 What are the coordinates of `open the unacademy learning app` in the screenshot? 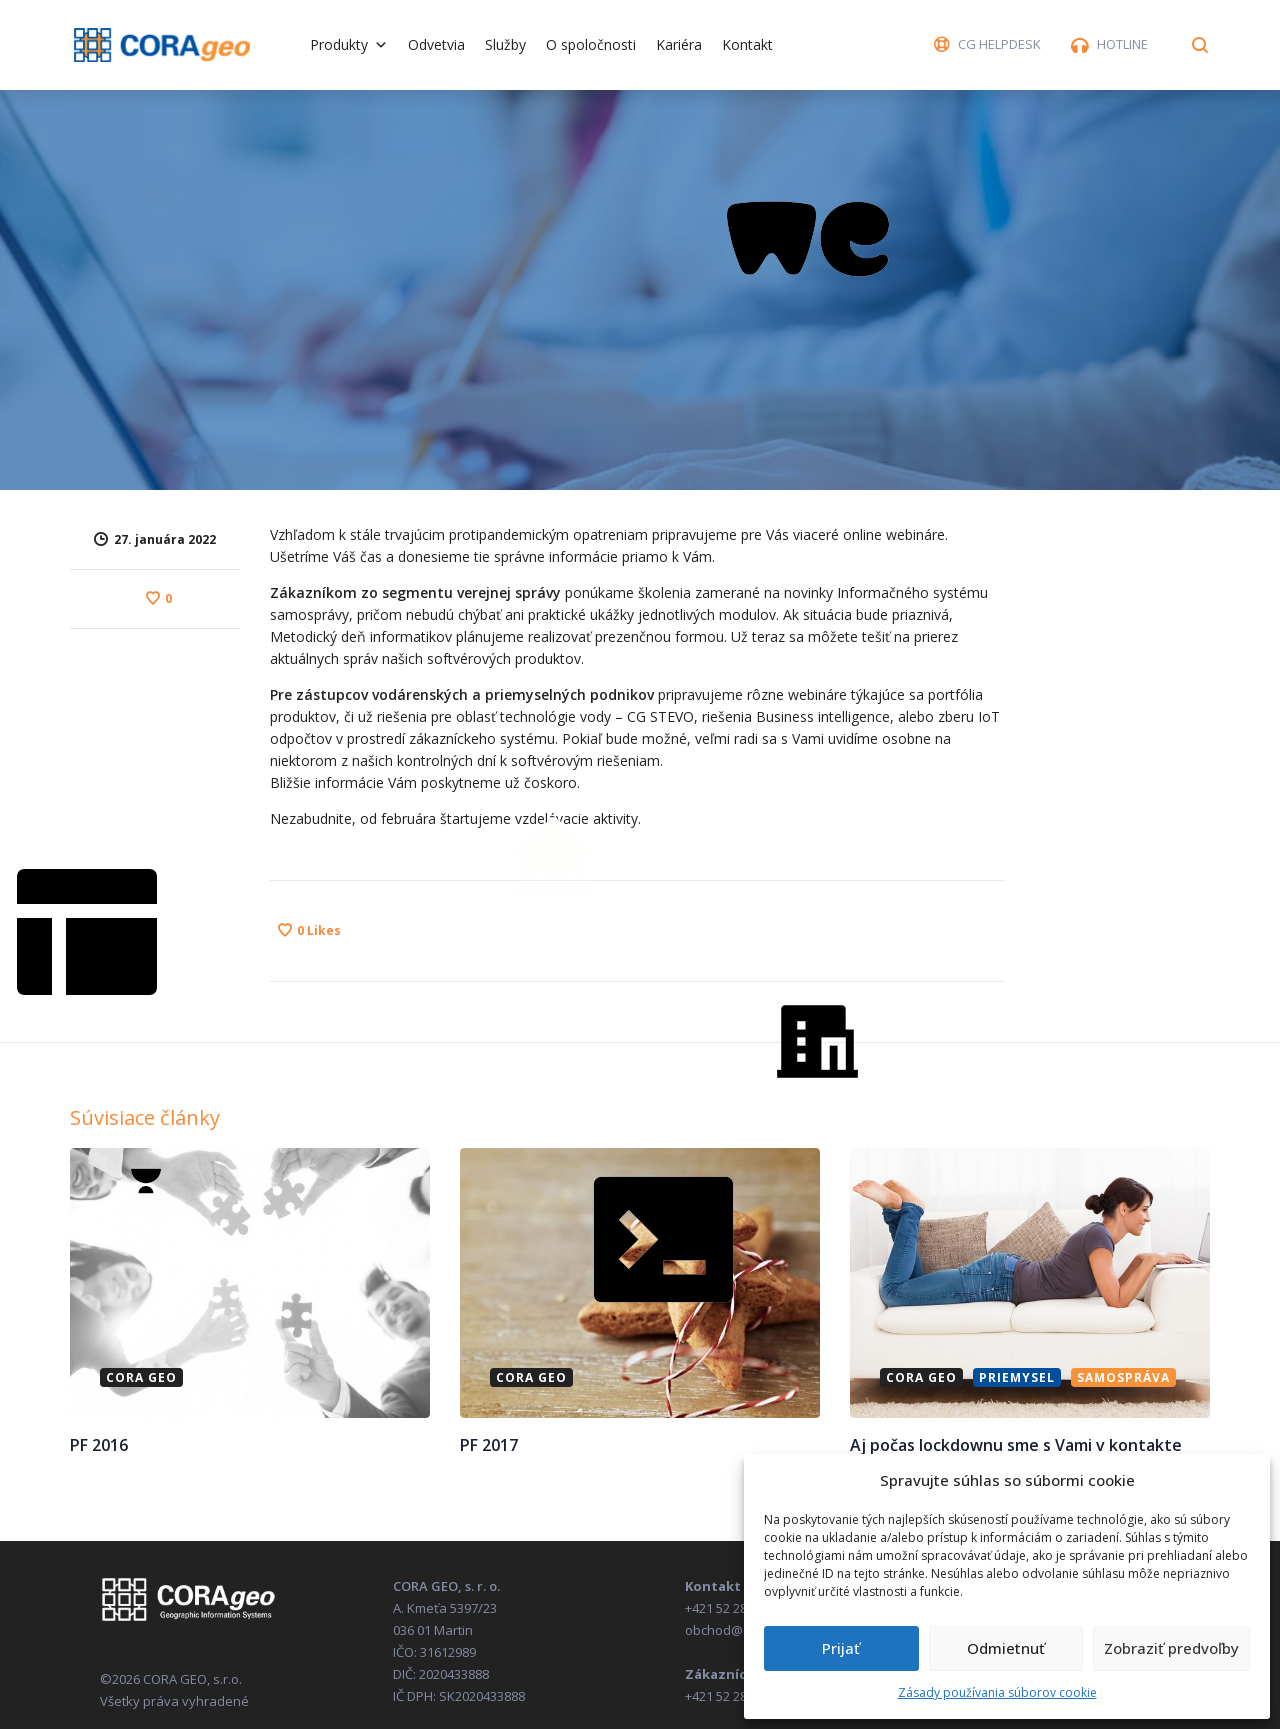 It's located at (146, 1181).